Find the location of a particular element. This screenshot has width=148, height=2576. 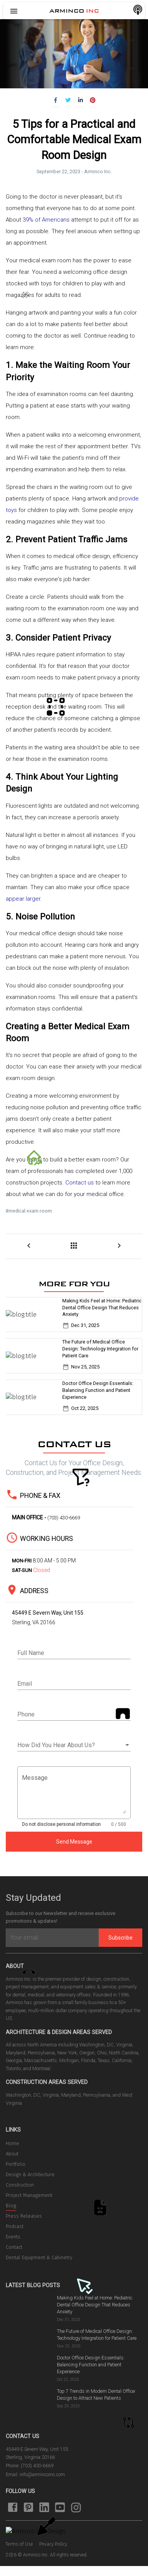

access gardening or landscaping tools is located at coordinates (46, 2527).